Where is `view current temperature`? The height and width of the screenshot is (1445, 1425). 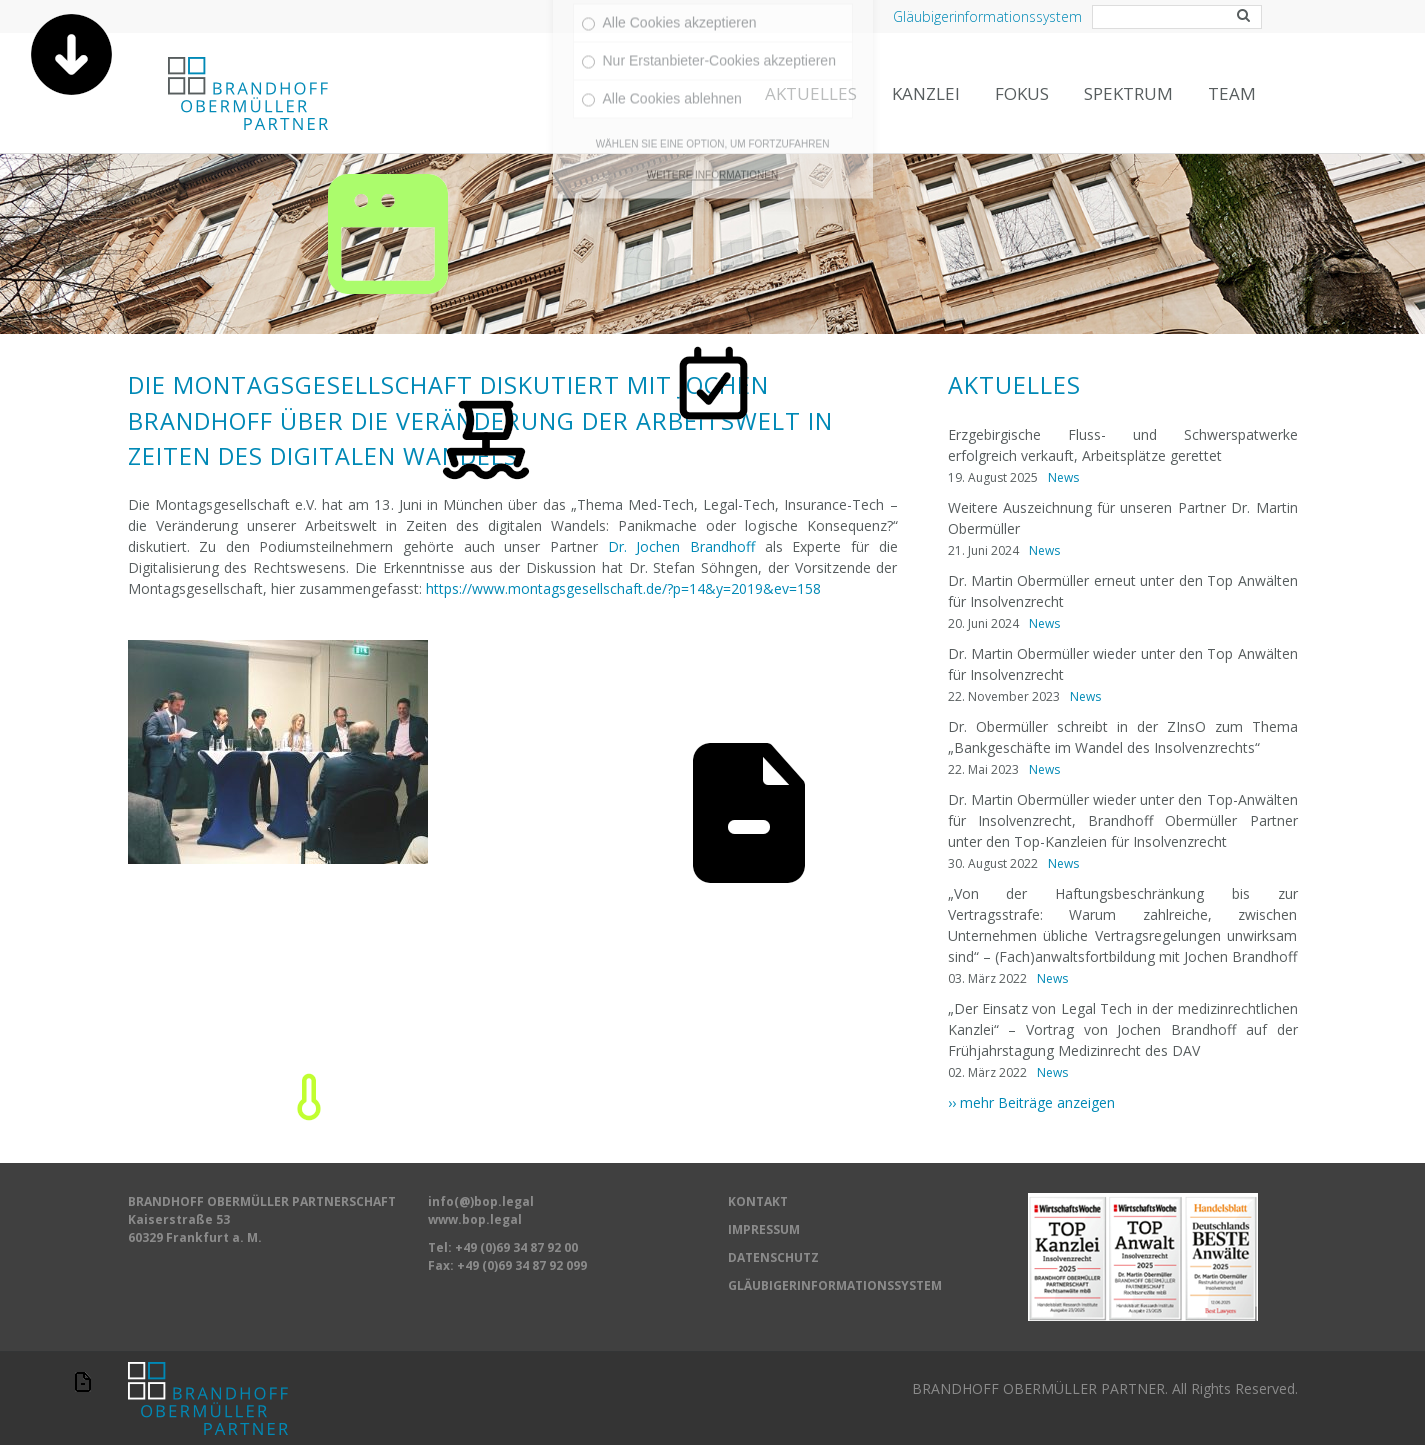 view current temperature is located at coordinates (309, 1097).